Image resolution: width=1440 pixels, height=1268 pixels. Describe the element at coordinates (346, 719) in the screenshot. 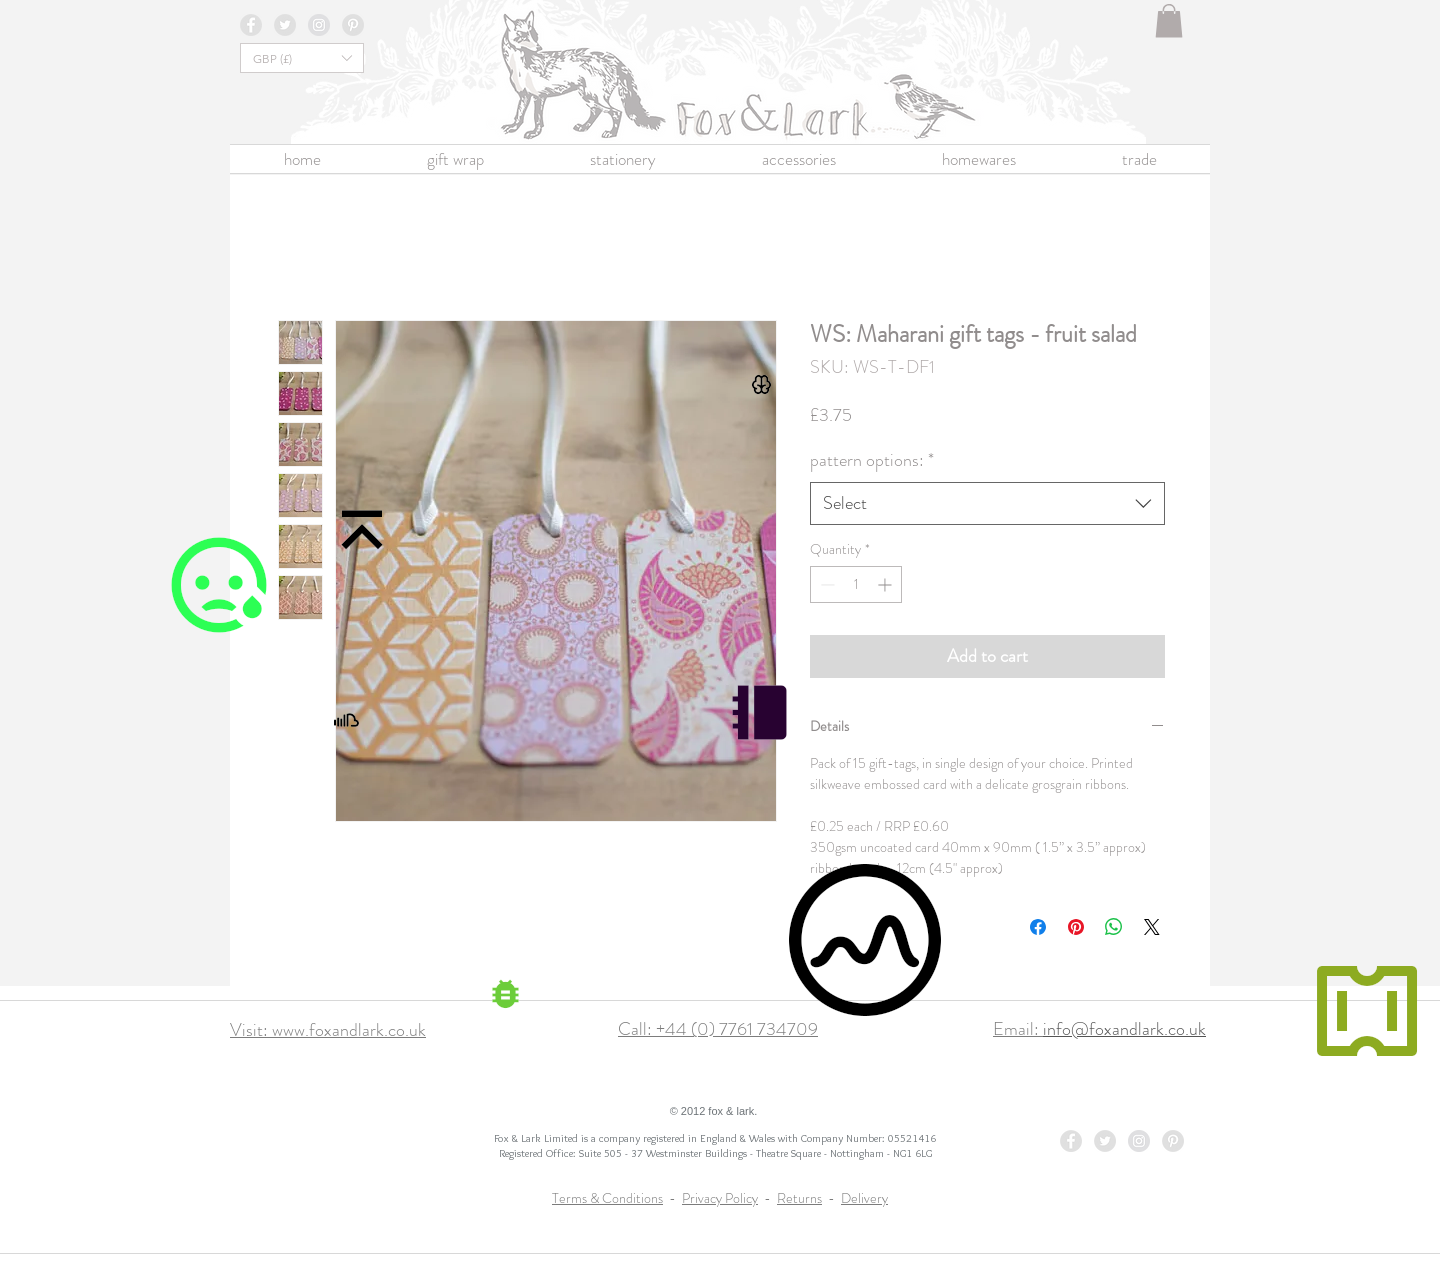

I see `open soundcloud app` at that location.